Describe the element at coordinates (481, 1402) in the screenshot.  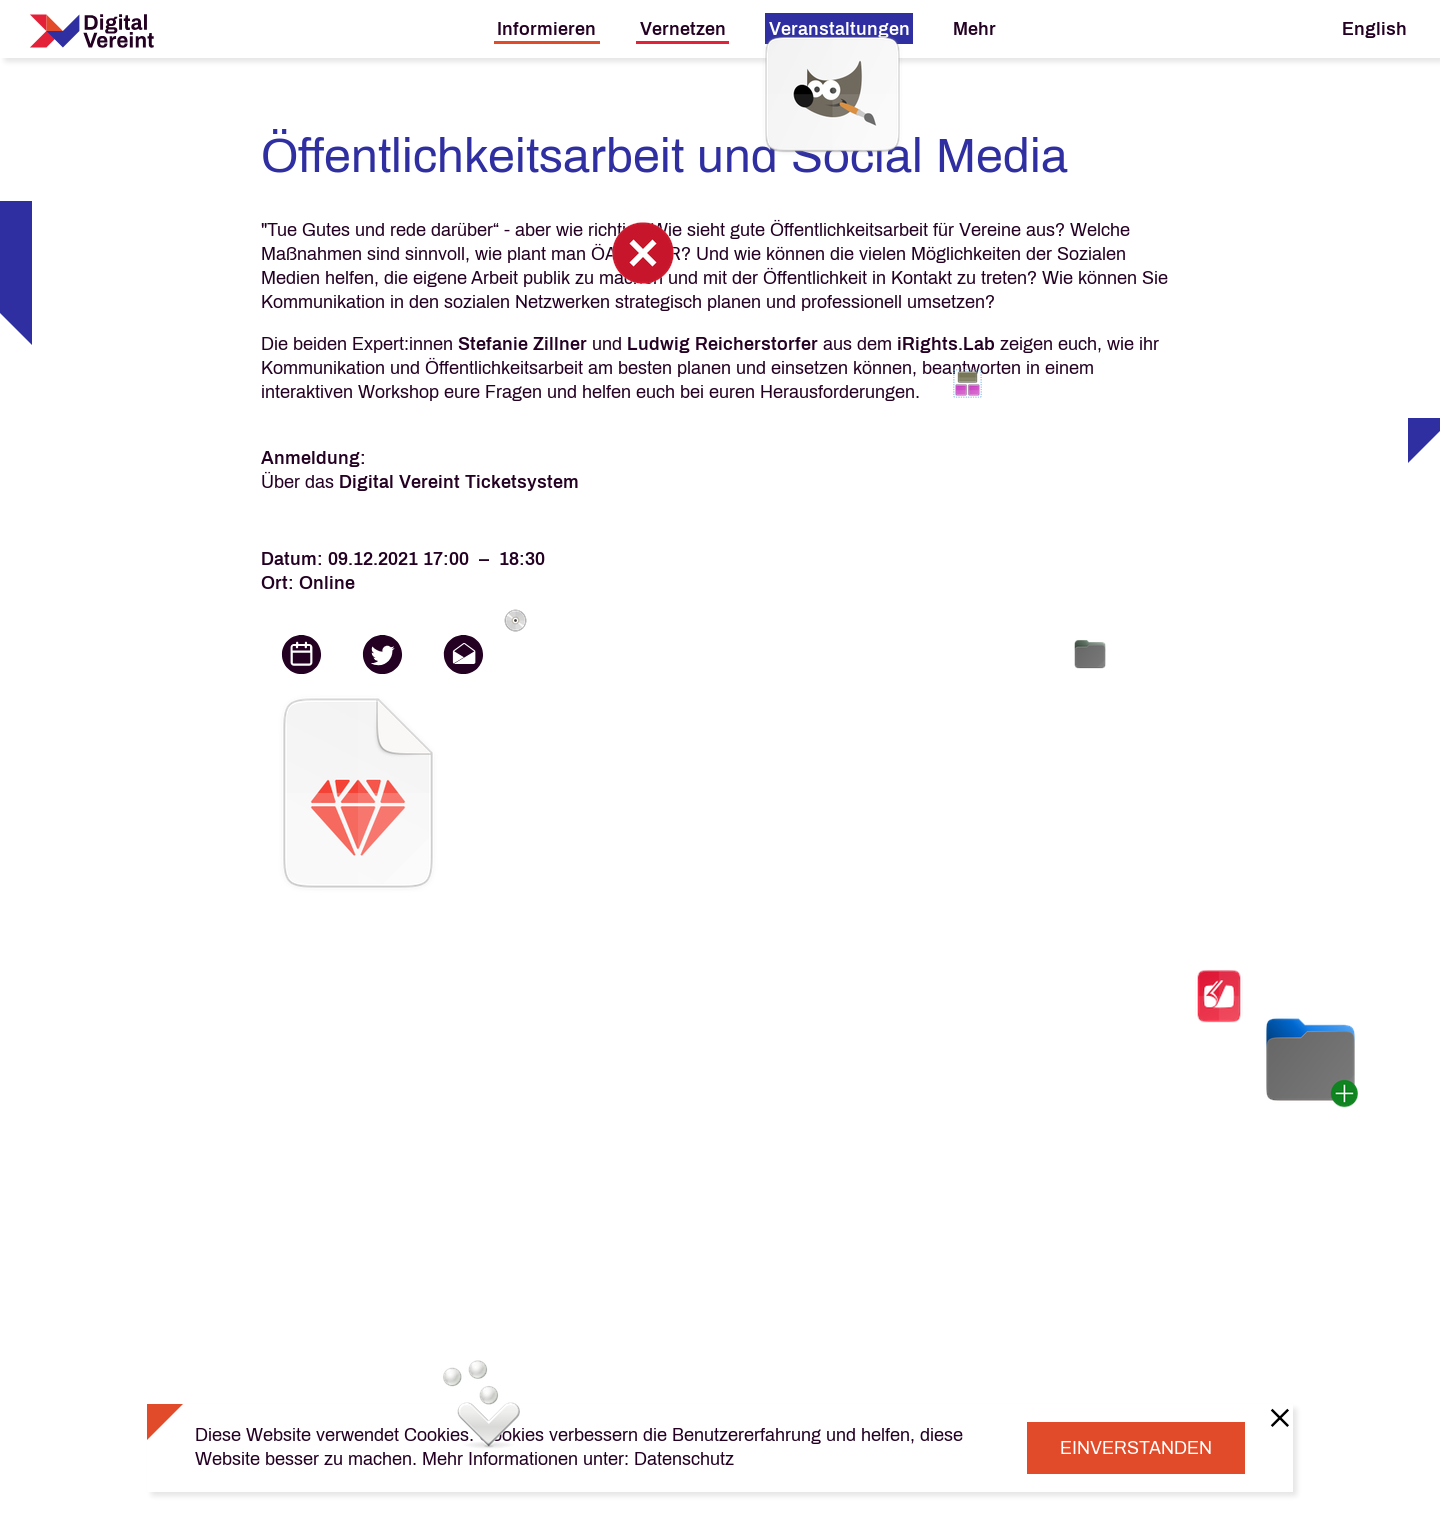
I see `jump to a specific location or section` at that location.